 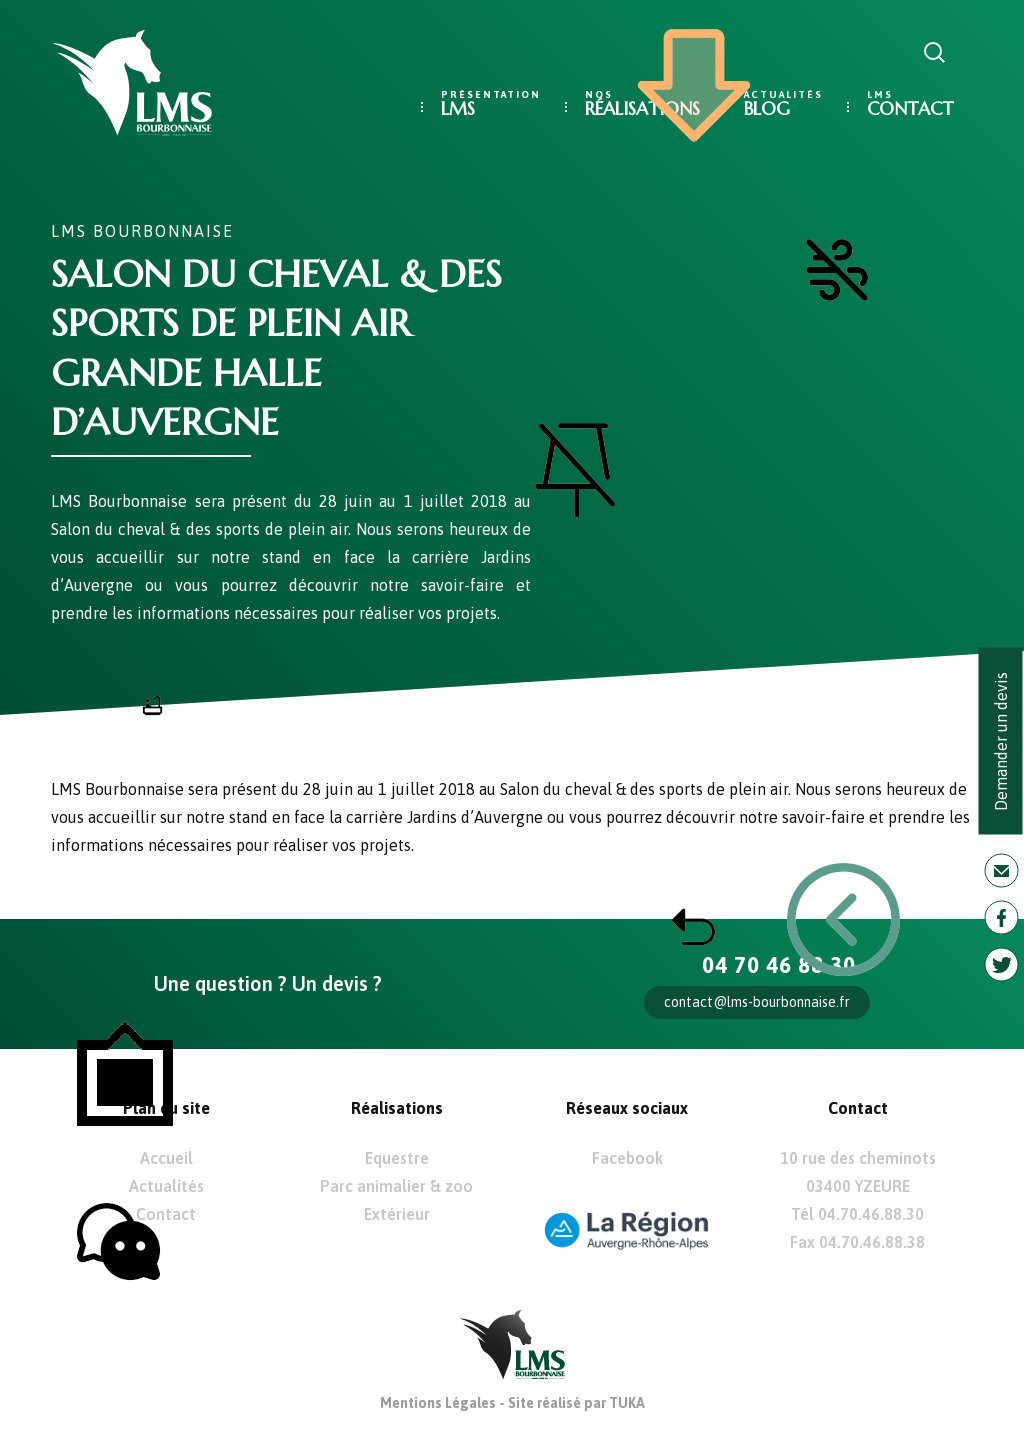 I want to click on unpin this item, so click(x=577, y=465).